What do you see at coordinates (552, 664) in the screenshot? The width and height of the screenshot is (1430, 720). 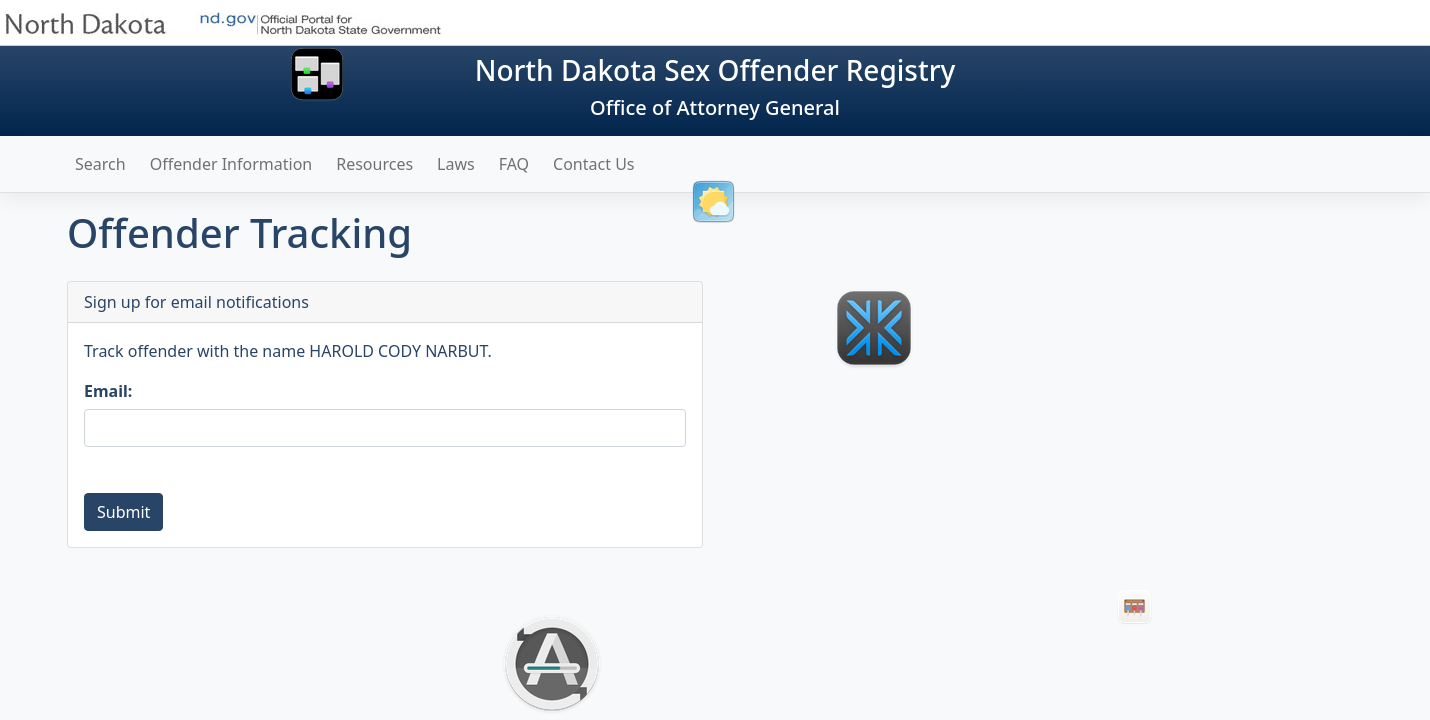 I see `check for available software updates` at bounding box center [552, 664].